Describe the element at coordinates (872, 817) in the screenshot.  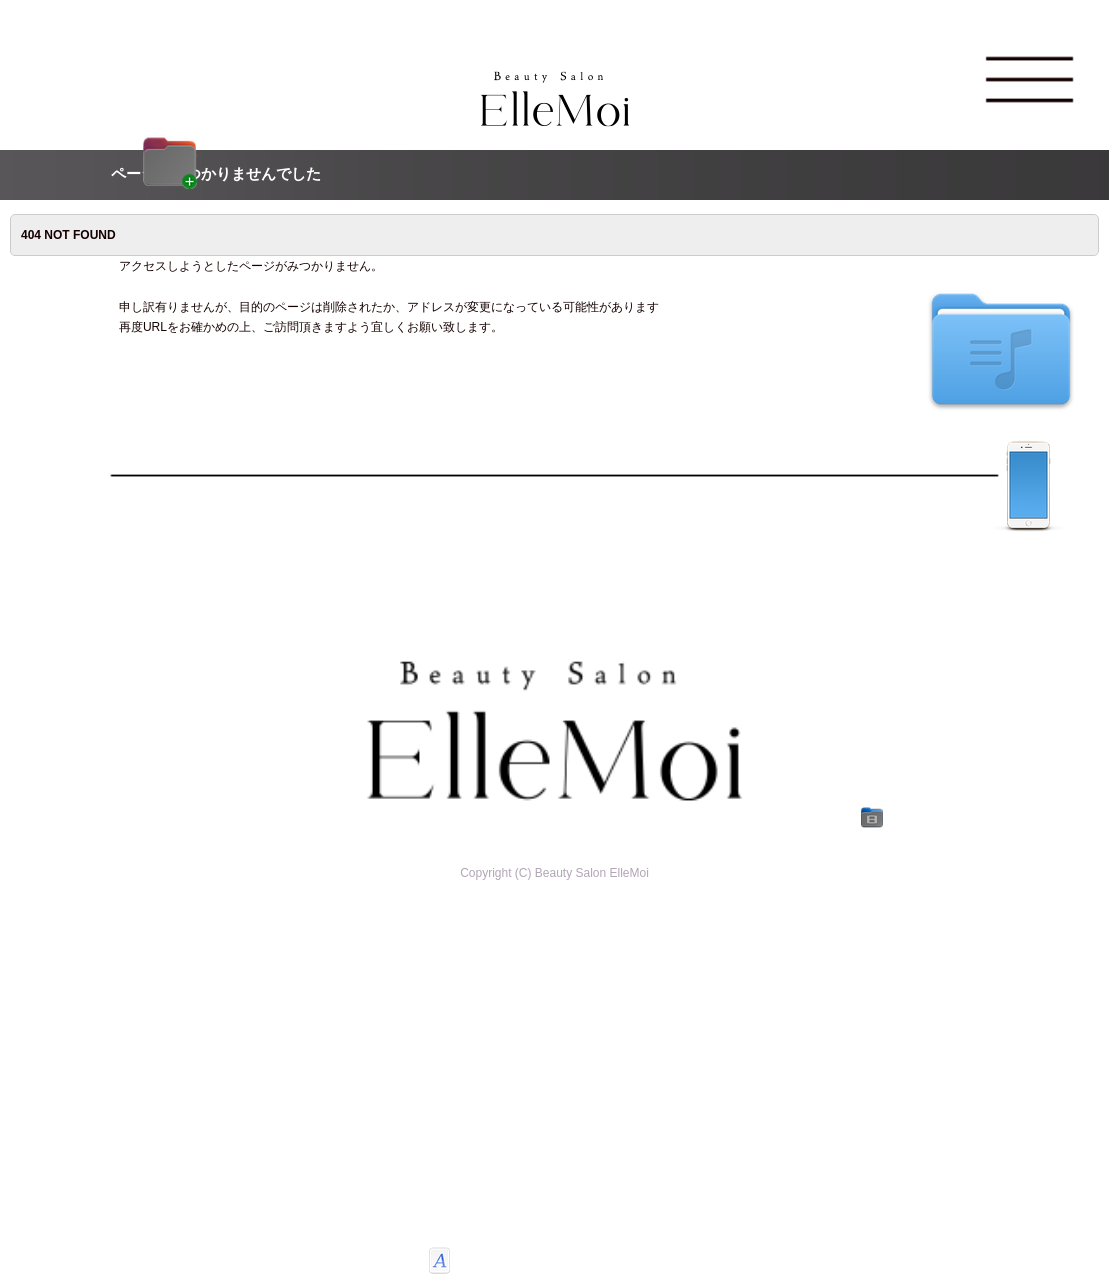
I see `open your videos folder` at that location.